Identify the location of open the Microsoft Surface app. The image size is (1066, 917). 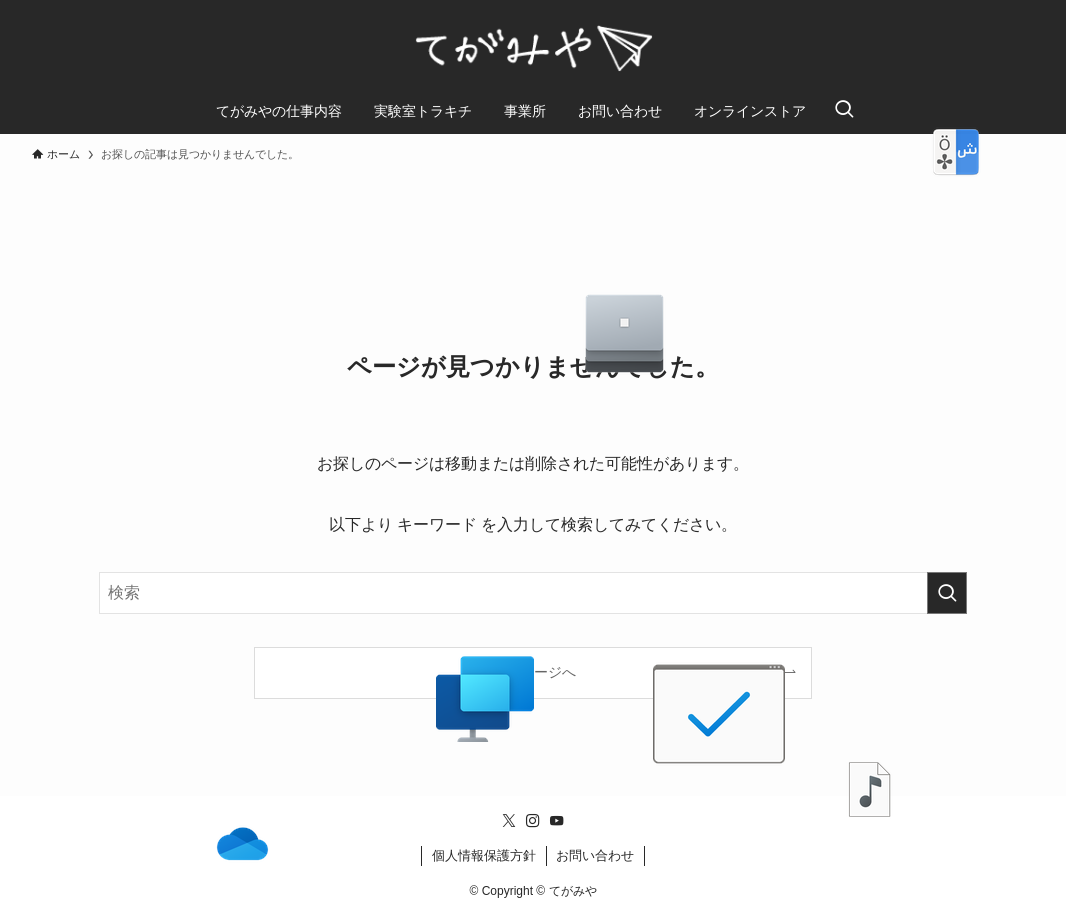
(624, 333).